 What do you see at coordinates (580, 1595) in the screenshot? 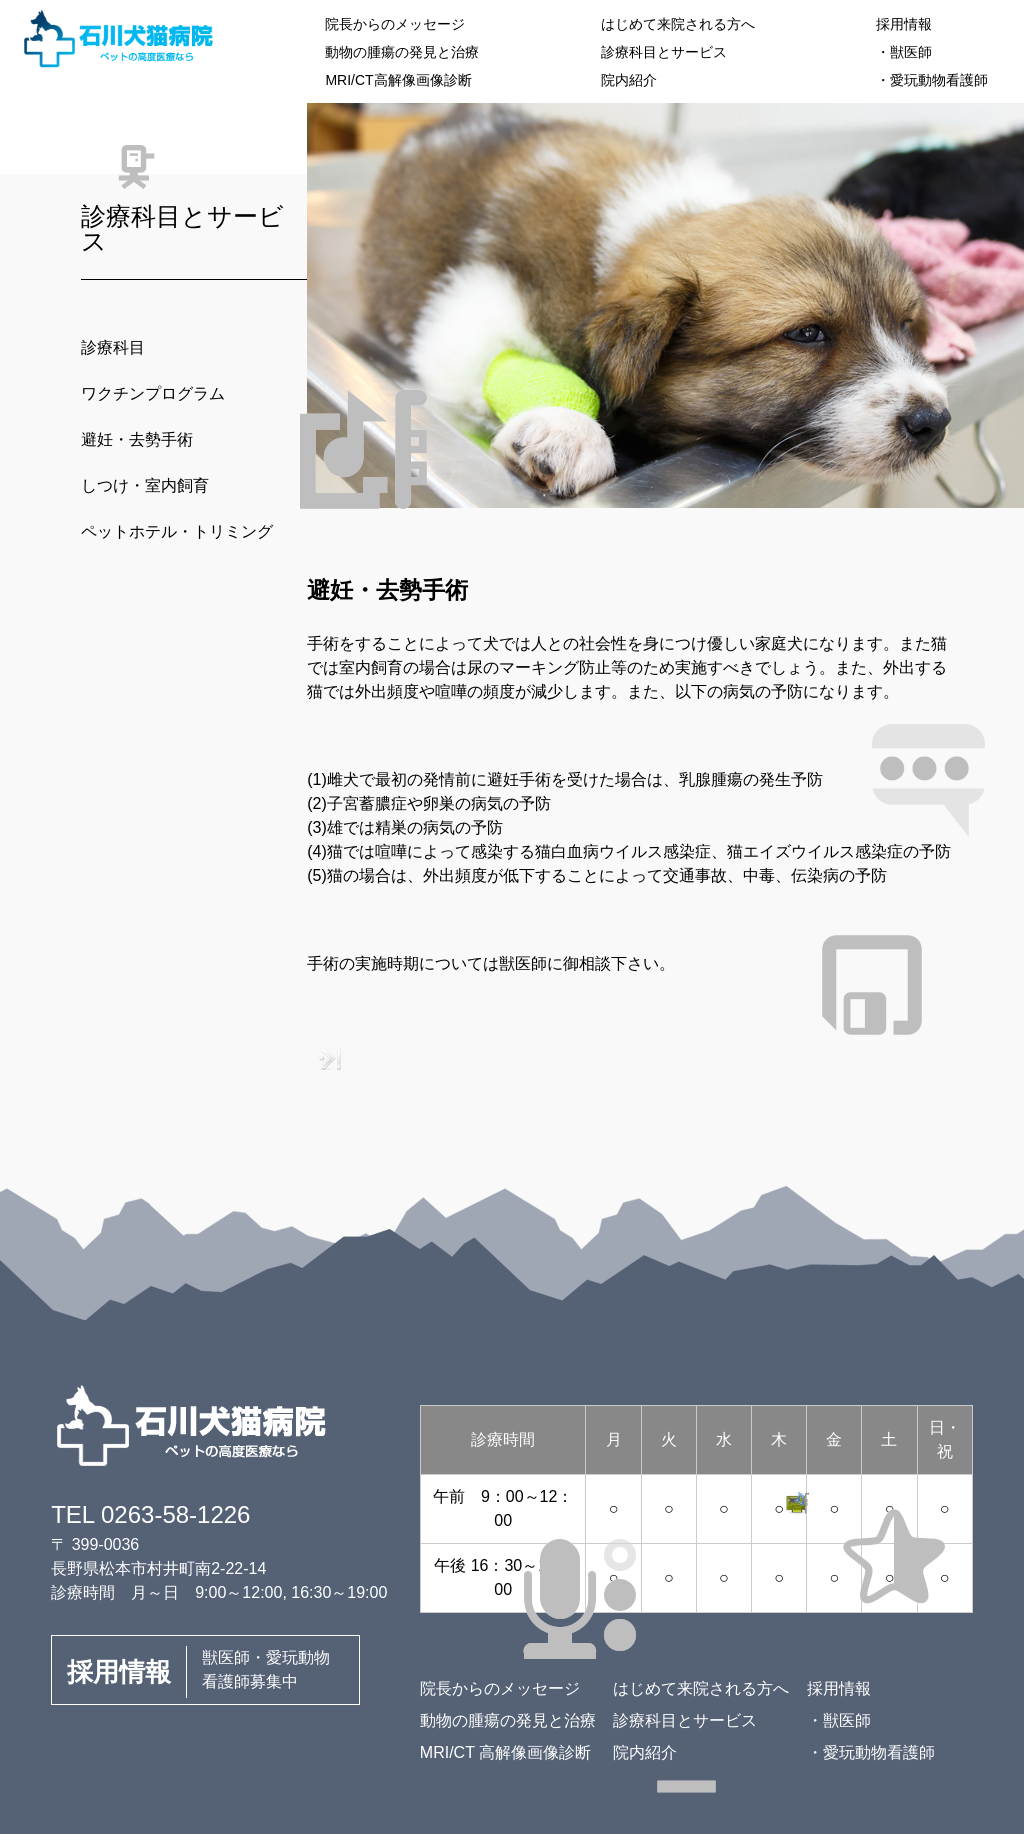
I see `microphone sensitivity set to medium level` at bounding box center [580, 1595].